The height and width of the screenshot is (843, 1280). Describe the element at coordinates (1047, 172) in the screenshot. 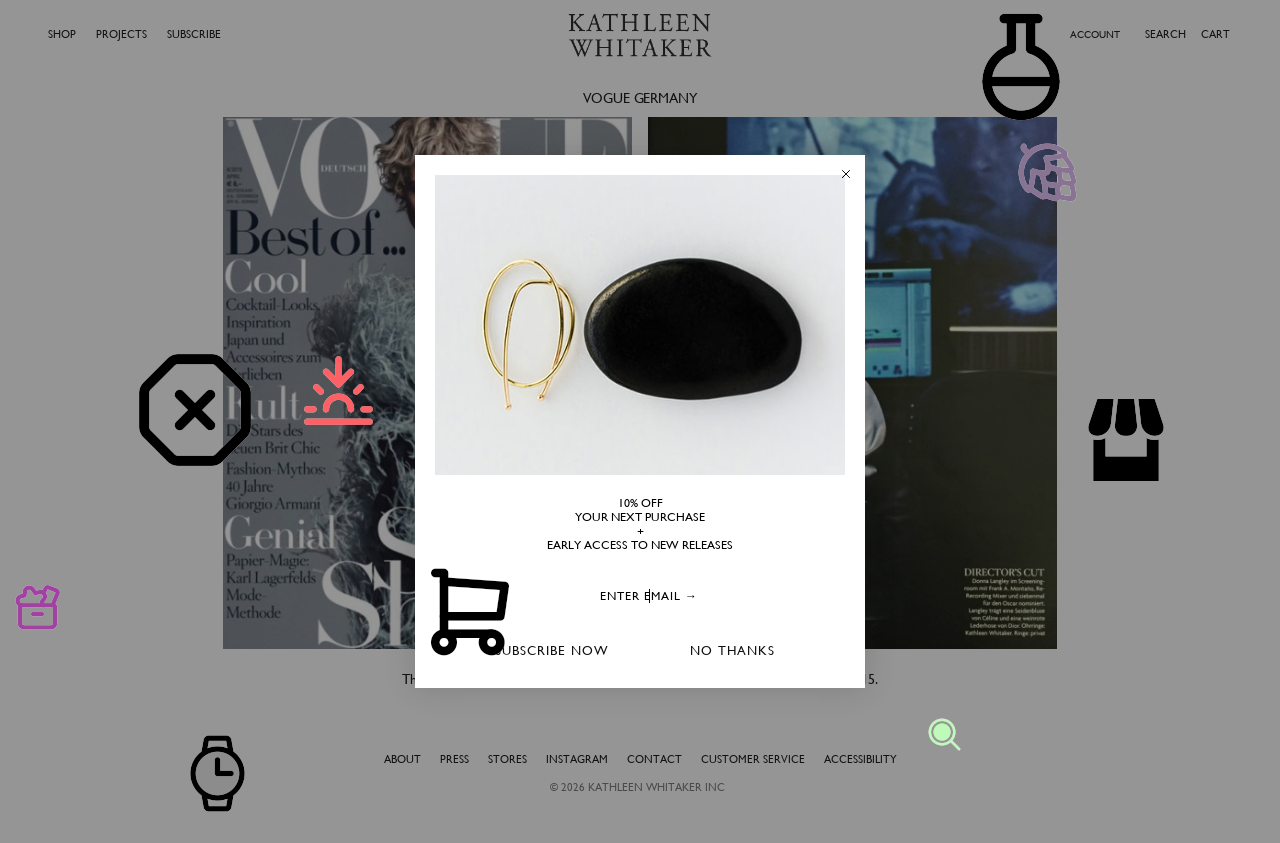

I see `browse or filter craft beer options` at that location.